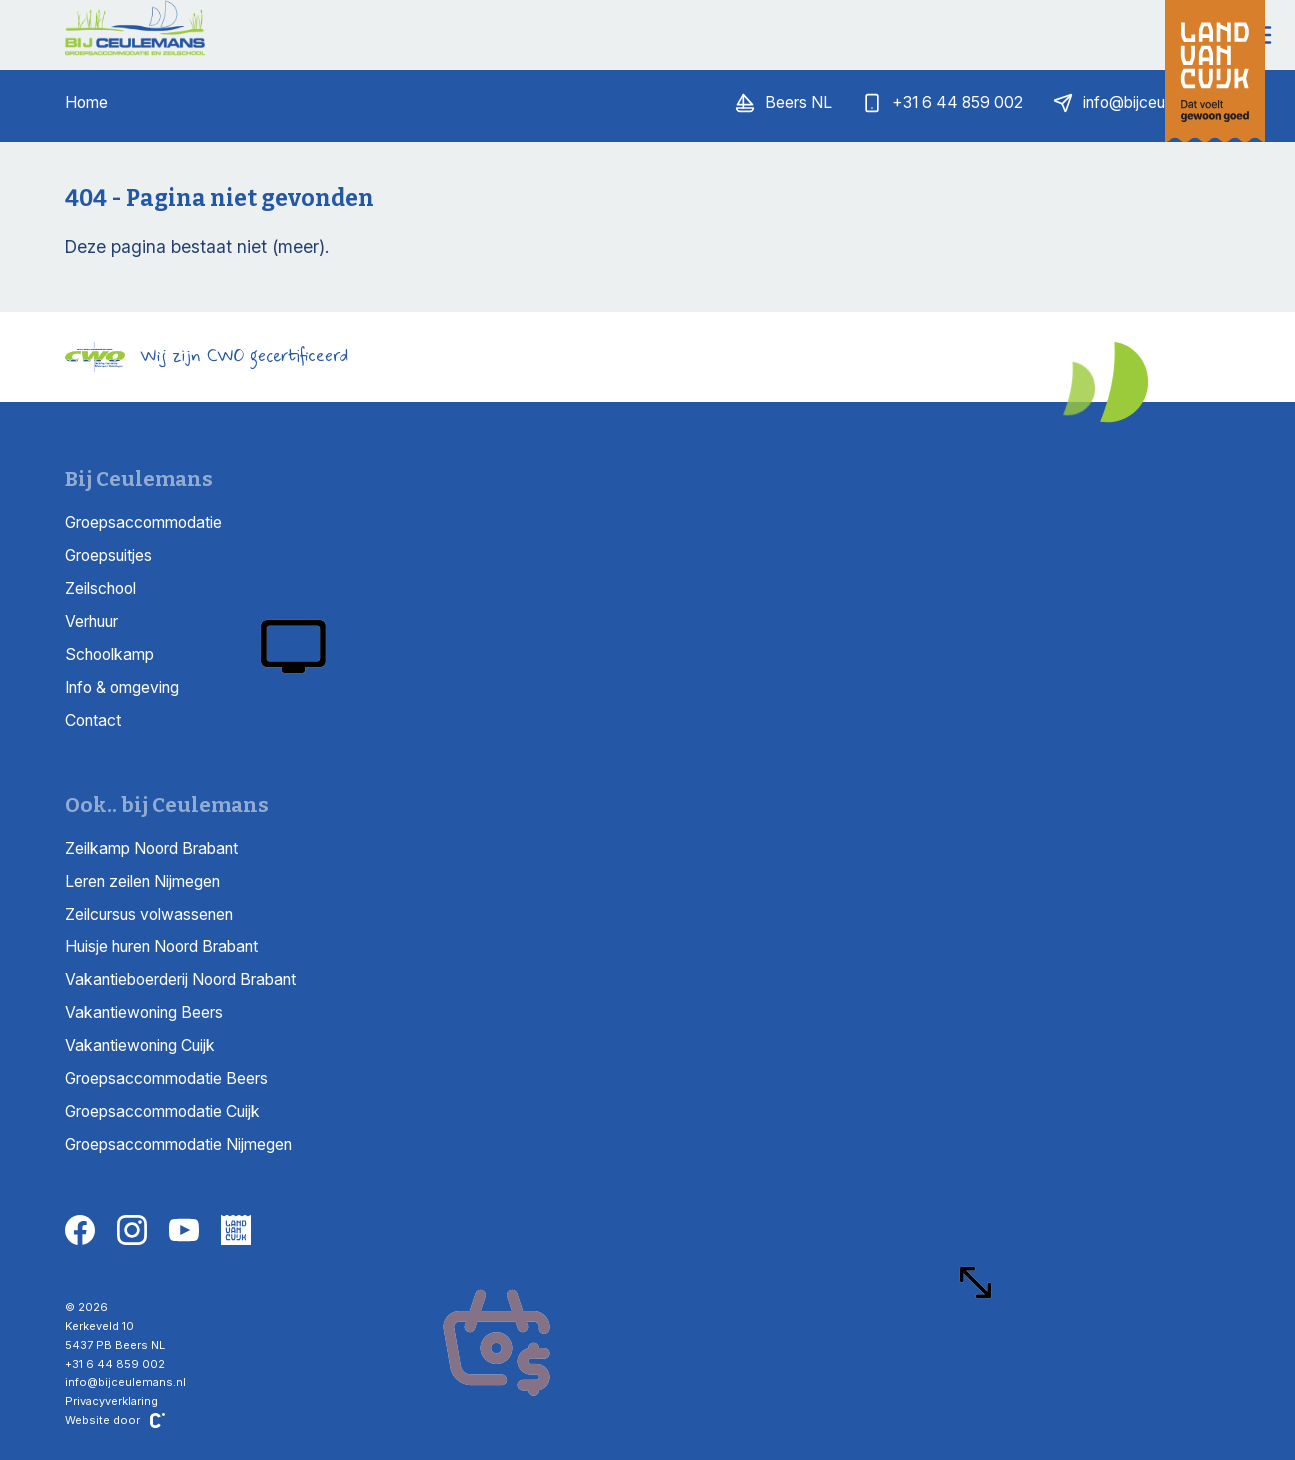  I want to click on resize element diagonally, so click(975, 1282).